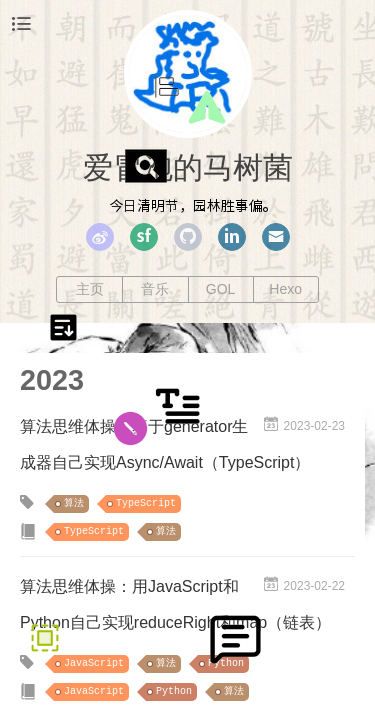 This screenshot has width=375, height=720. What do you see at coordinates (166, 86) in the screenshot?
I see `align text to the left margin` at bounding box center [166, 86].